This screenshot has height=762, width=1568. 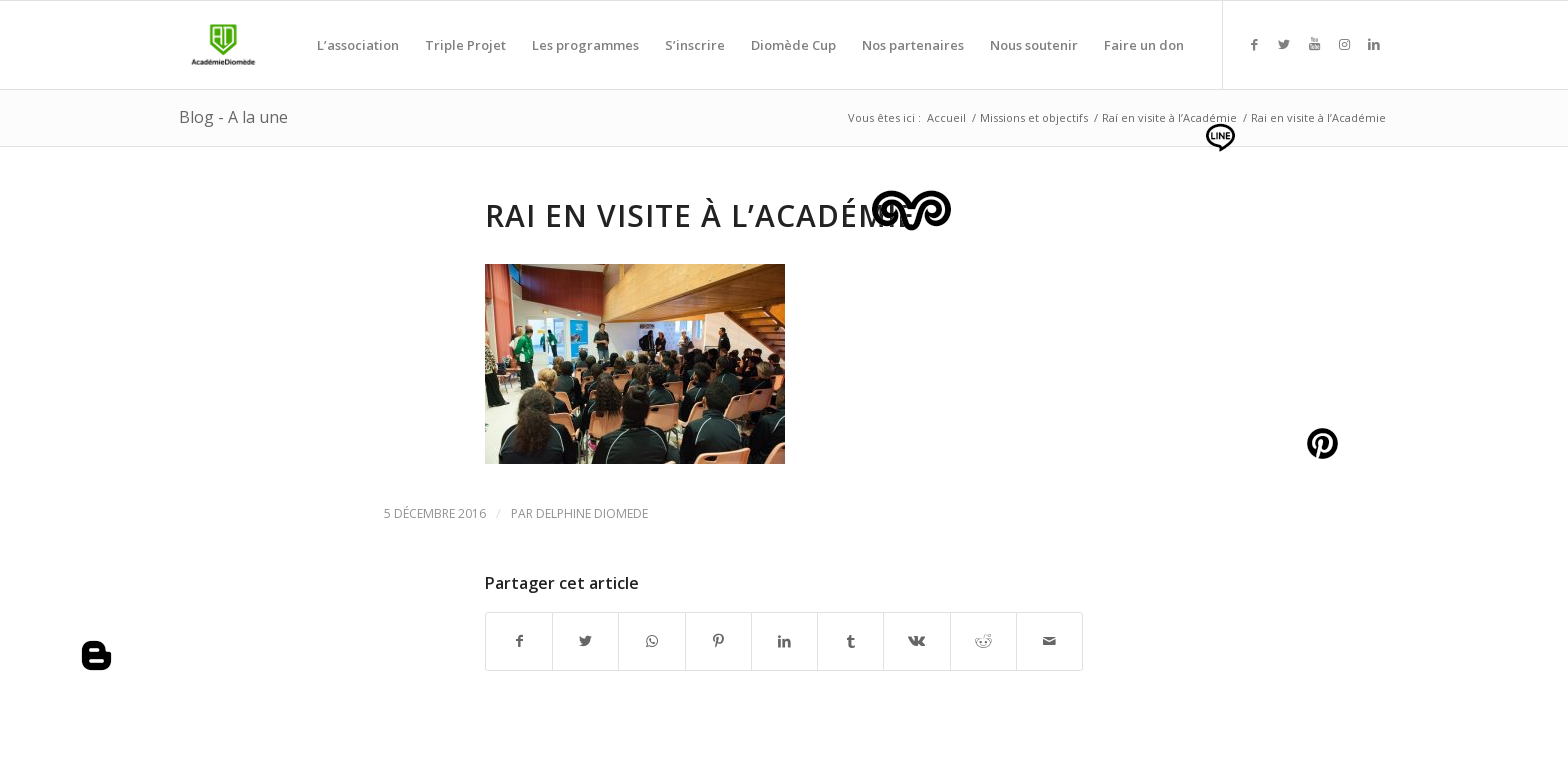 What do you see at coordinates (911, 210) in the screenshot?
I see `koç holding company logo` at bounding box center [911, 210].